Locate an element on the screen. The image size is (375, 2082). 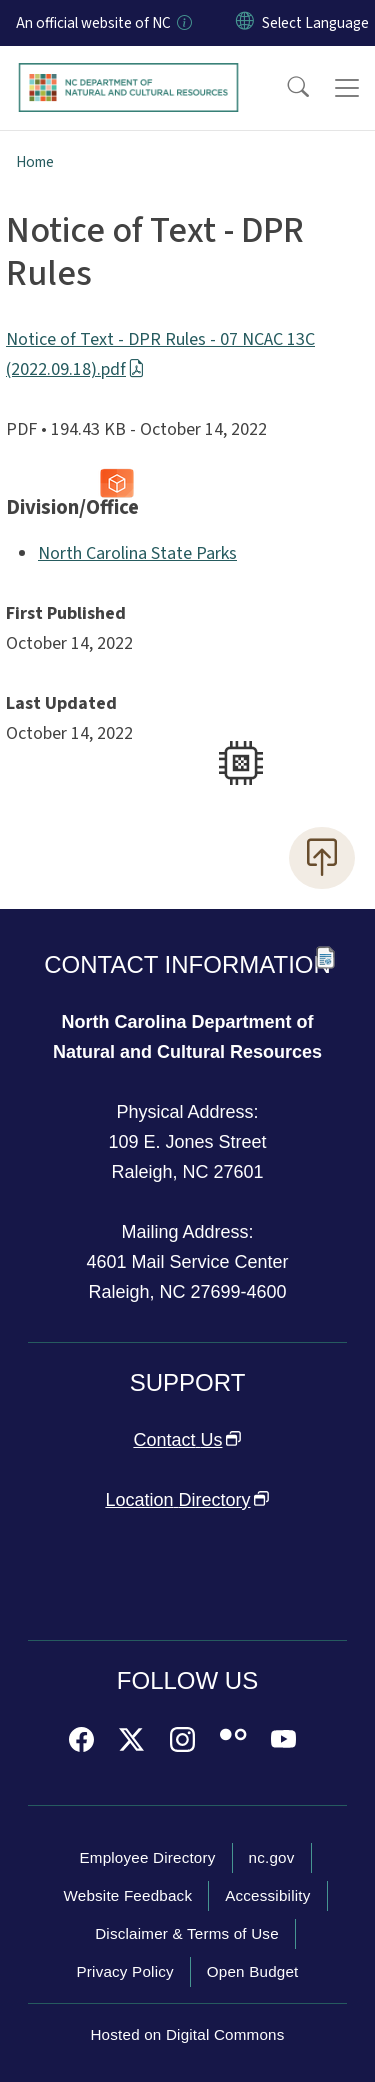
access electronics or hardware settings is located at coordinates (241, 763).